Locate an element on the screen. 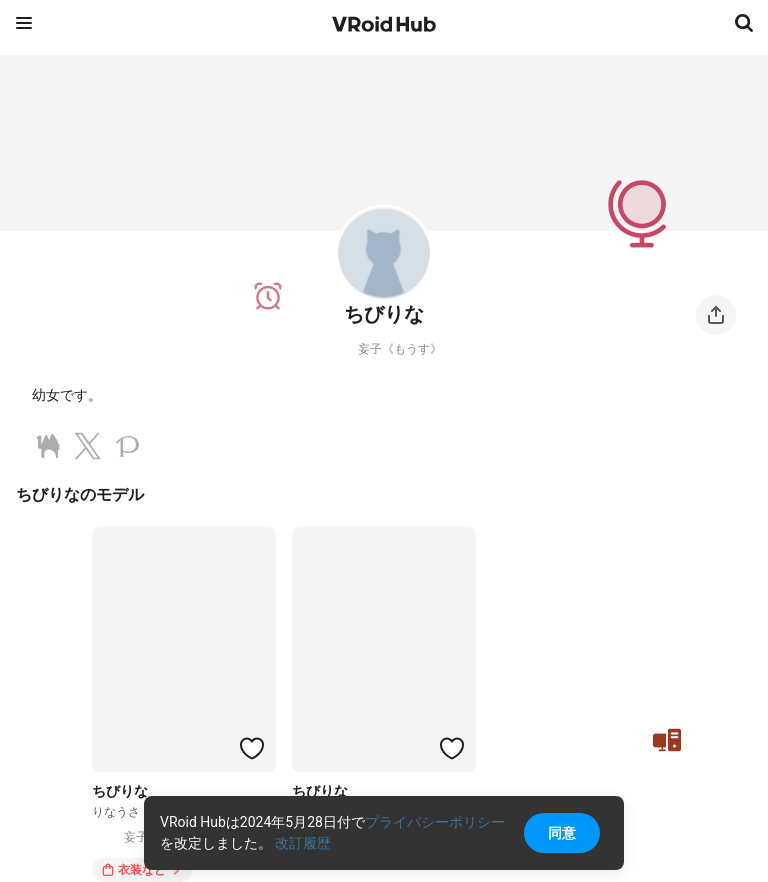 The height and width of the screenshot is (882, 768). set or manage alarms is located at coordinates (268, 296).